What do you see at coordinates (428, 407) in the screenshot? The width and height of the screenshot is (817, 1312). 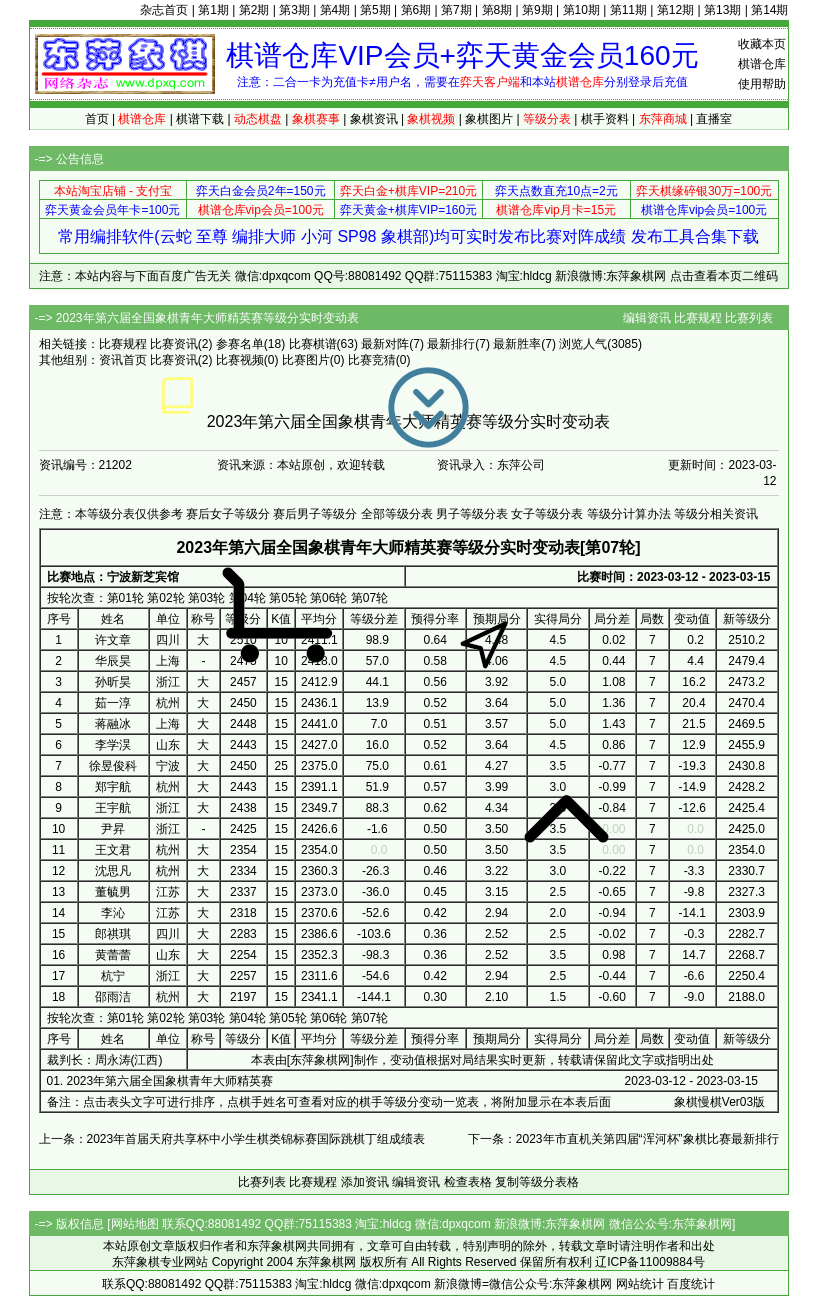 I see `expand all content below` at bounding box center [428, 407].